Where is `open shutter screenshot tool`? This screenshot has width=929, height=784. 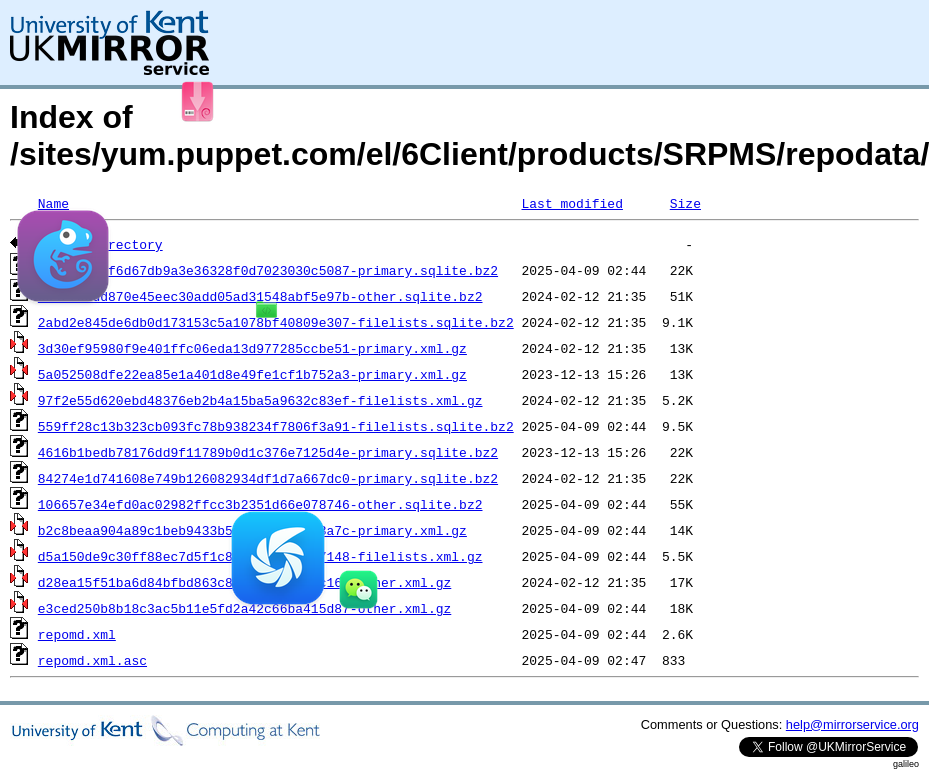 open shutter screenshot tool is located at coordinates (278, 558).